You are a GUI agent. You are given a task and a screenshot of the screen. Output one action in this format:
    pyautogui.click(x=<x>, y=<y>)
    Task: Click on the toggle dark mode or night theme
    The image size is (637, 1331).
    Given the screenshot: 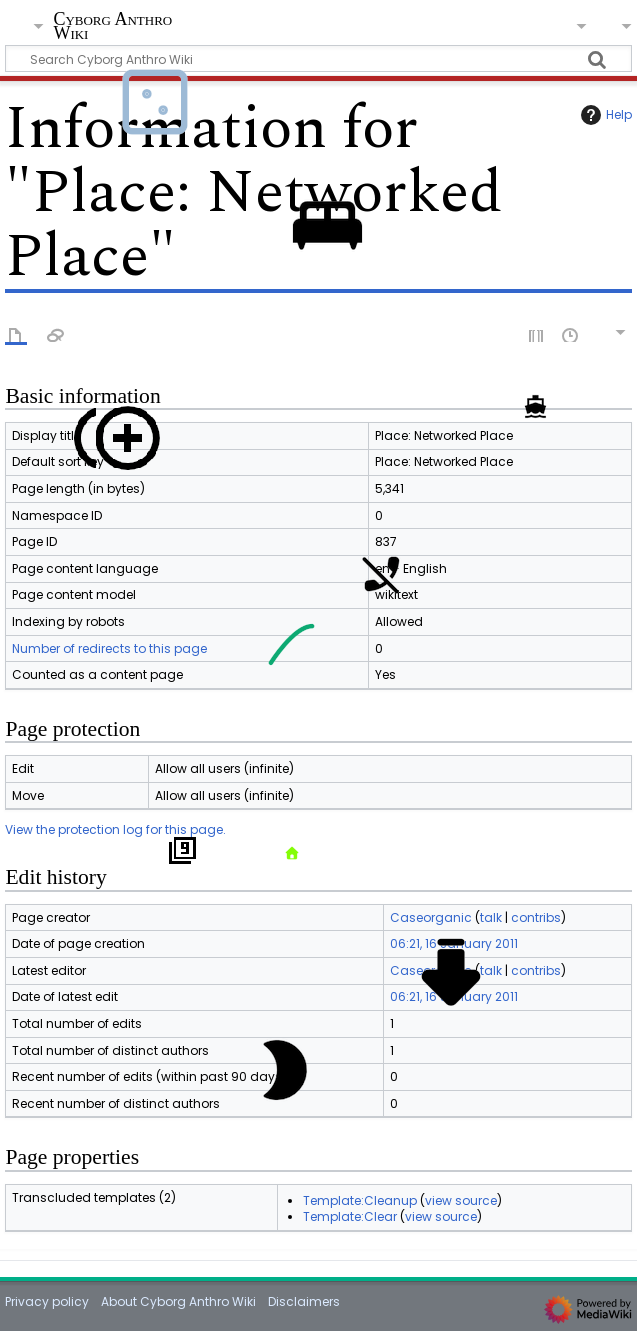 What is the action you would take?
    pyautogui.click(x=283, y=1070)
    